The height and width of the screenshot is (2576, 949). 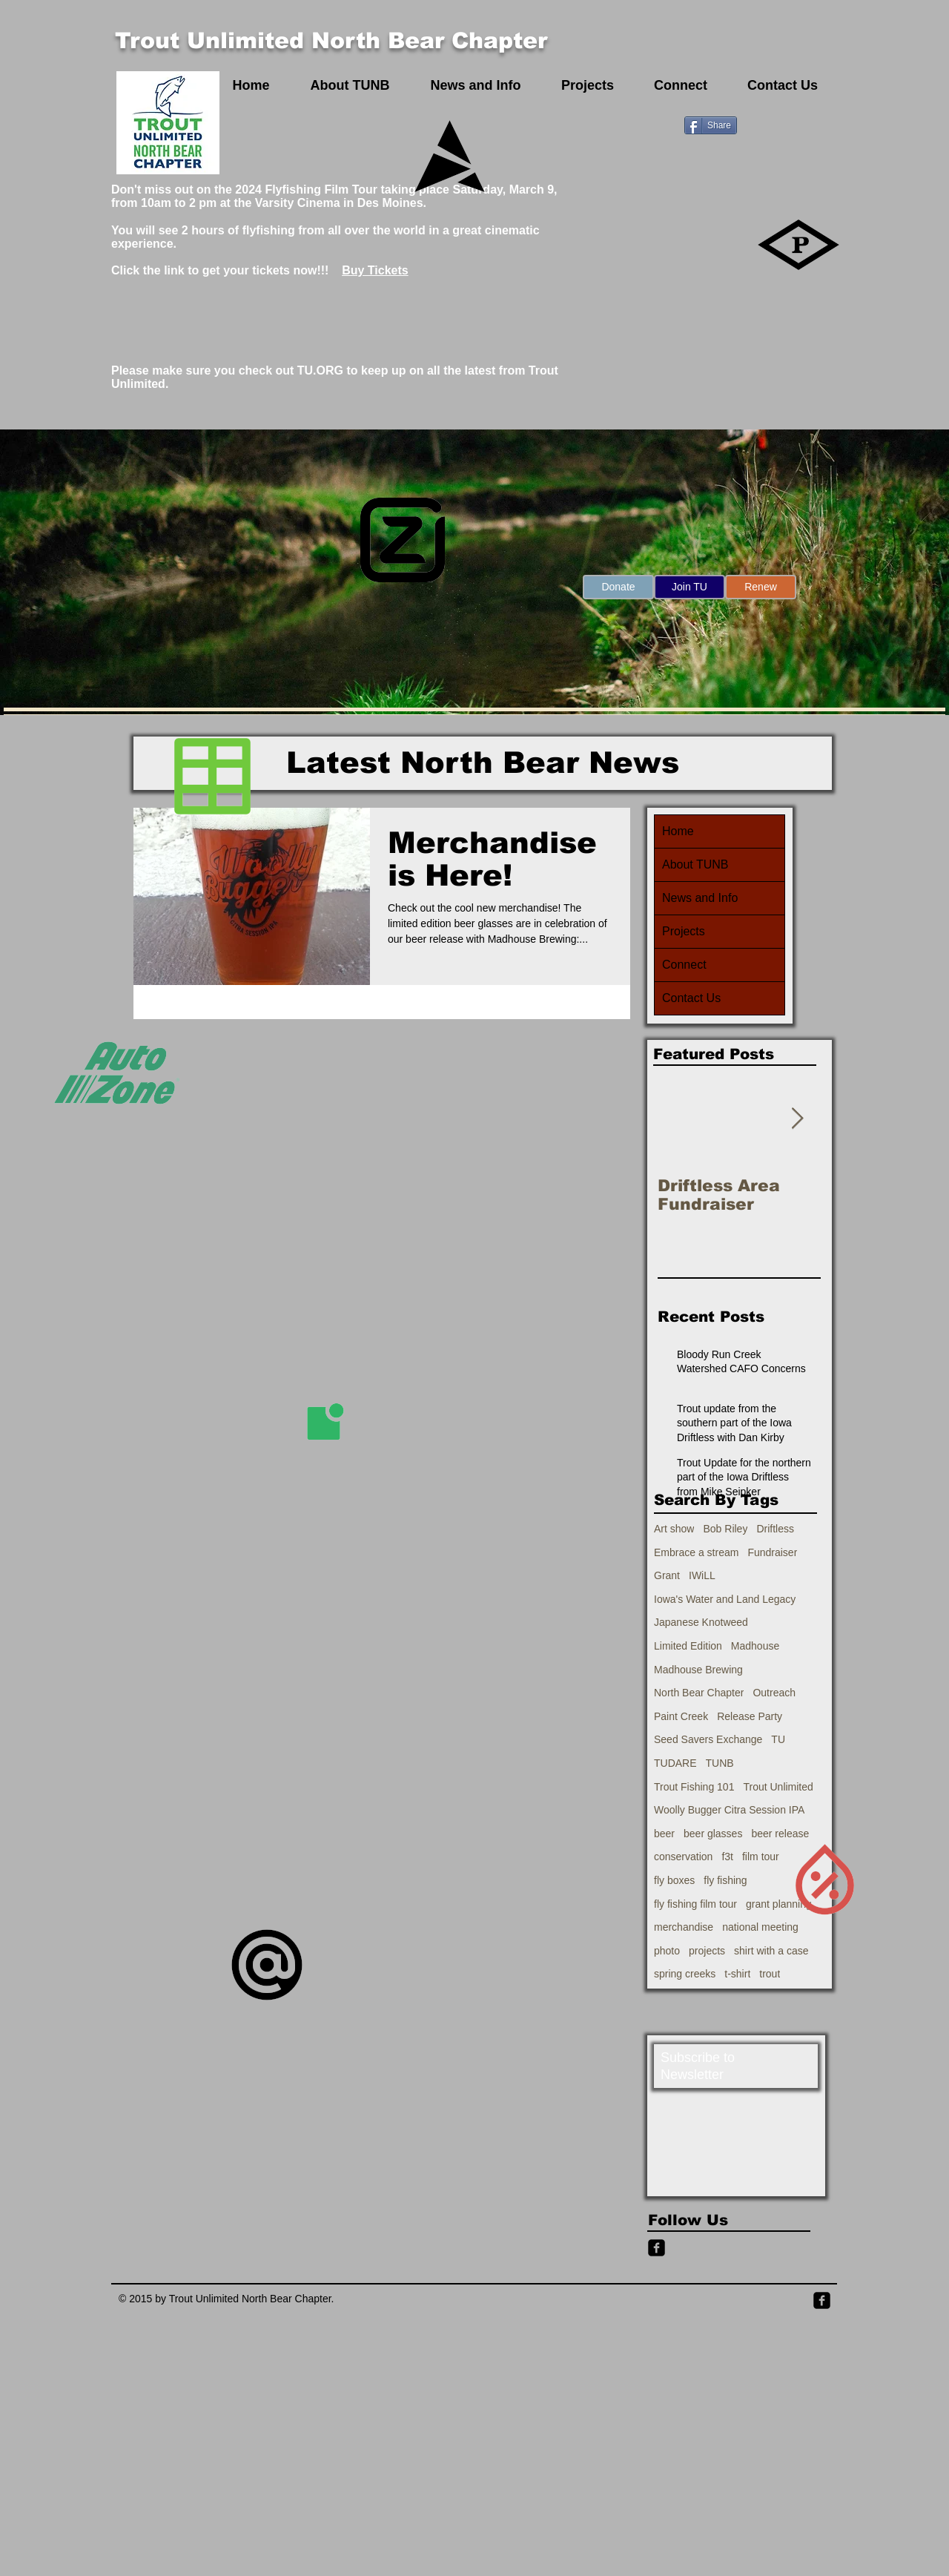 What do you see at coordinates (403, 540) in the screenshot?
I see `open the ziggo app` at bounding box center [403, 540].